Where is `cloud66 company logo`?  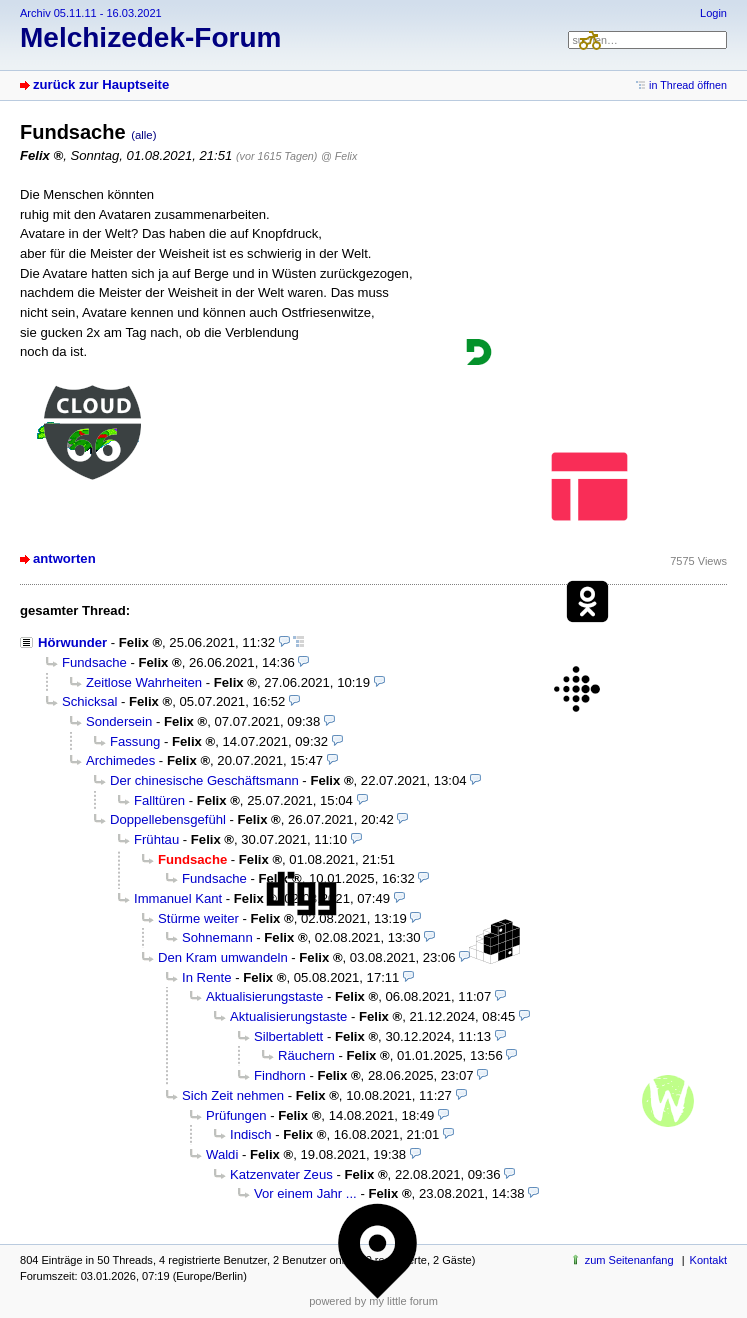
cloud66 company logo is located at coordinates (92, 432).